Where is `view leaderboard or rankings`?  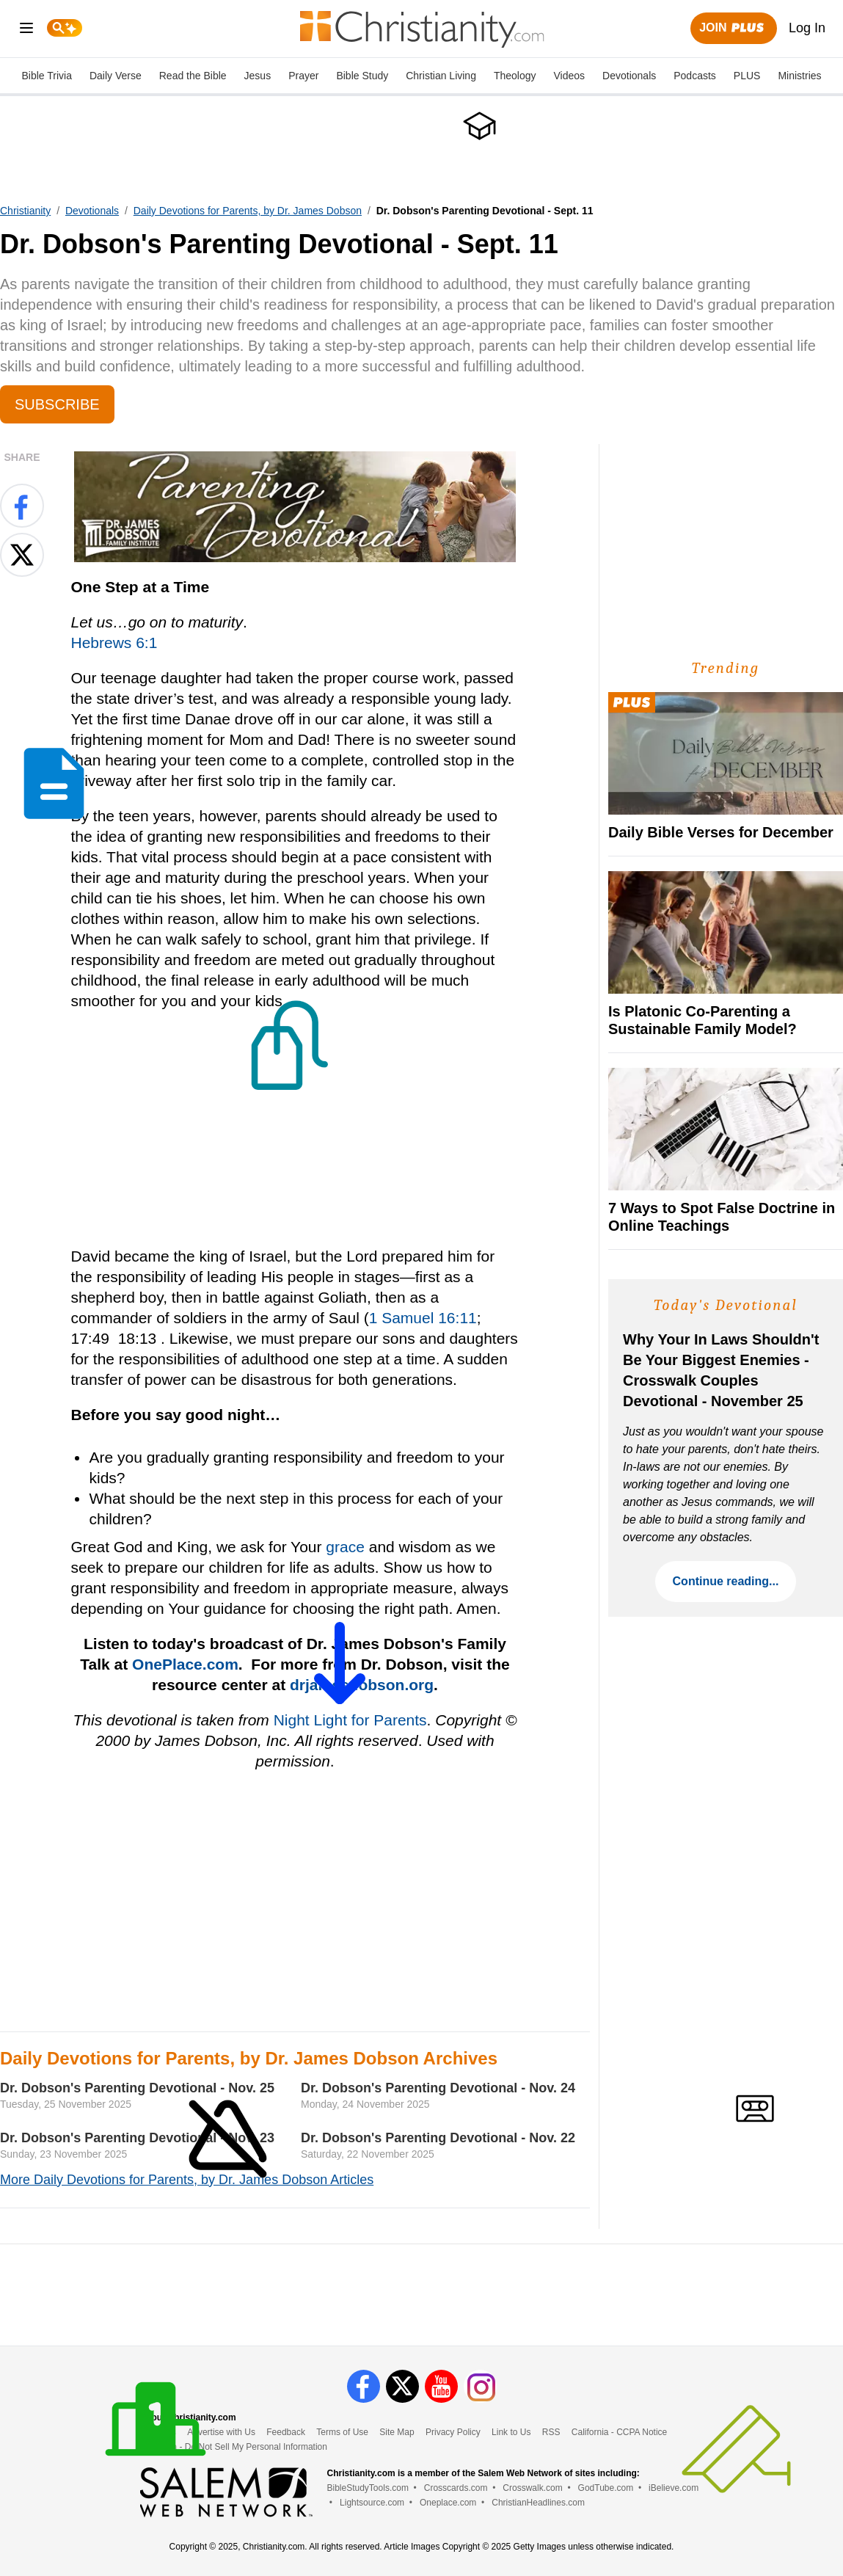
view leaderboard or rankings is located at coordinates (156, 2419).